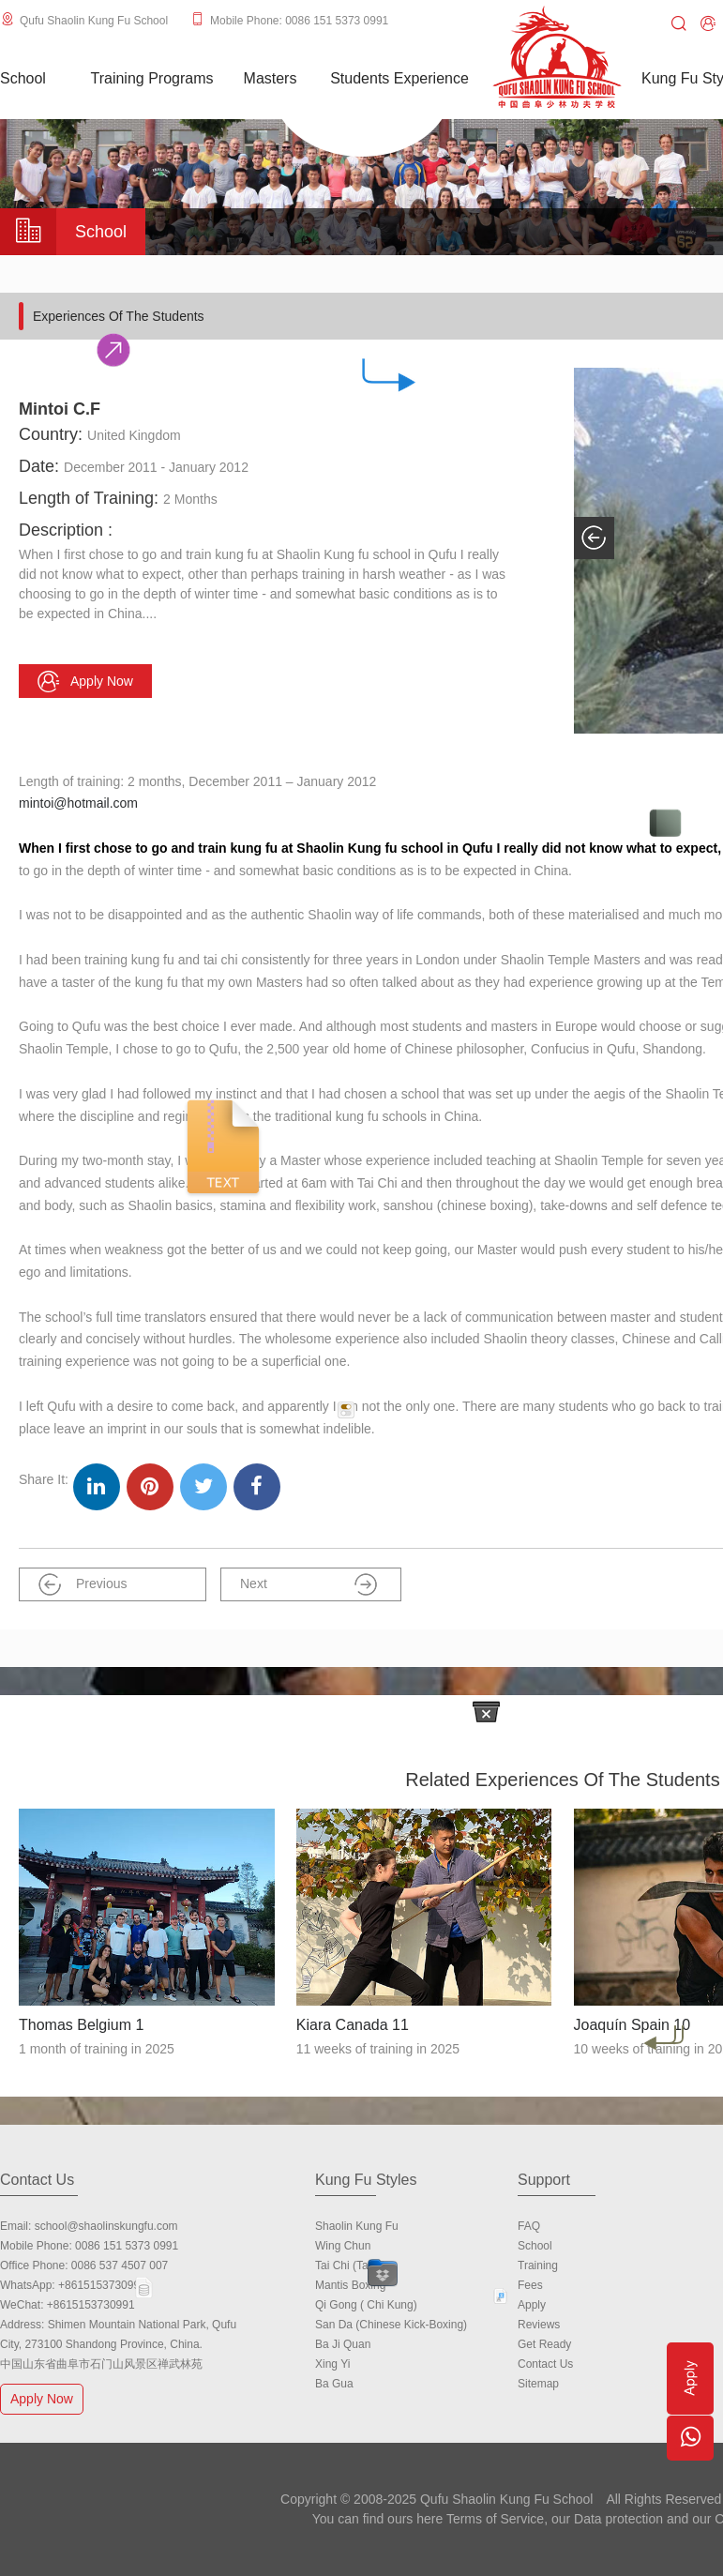  Describe the element at coordinates (383, 2272) in the screenshot. I see `open your Dropbox folder` at that location.